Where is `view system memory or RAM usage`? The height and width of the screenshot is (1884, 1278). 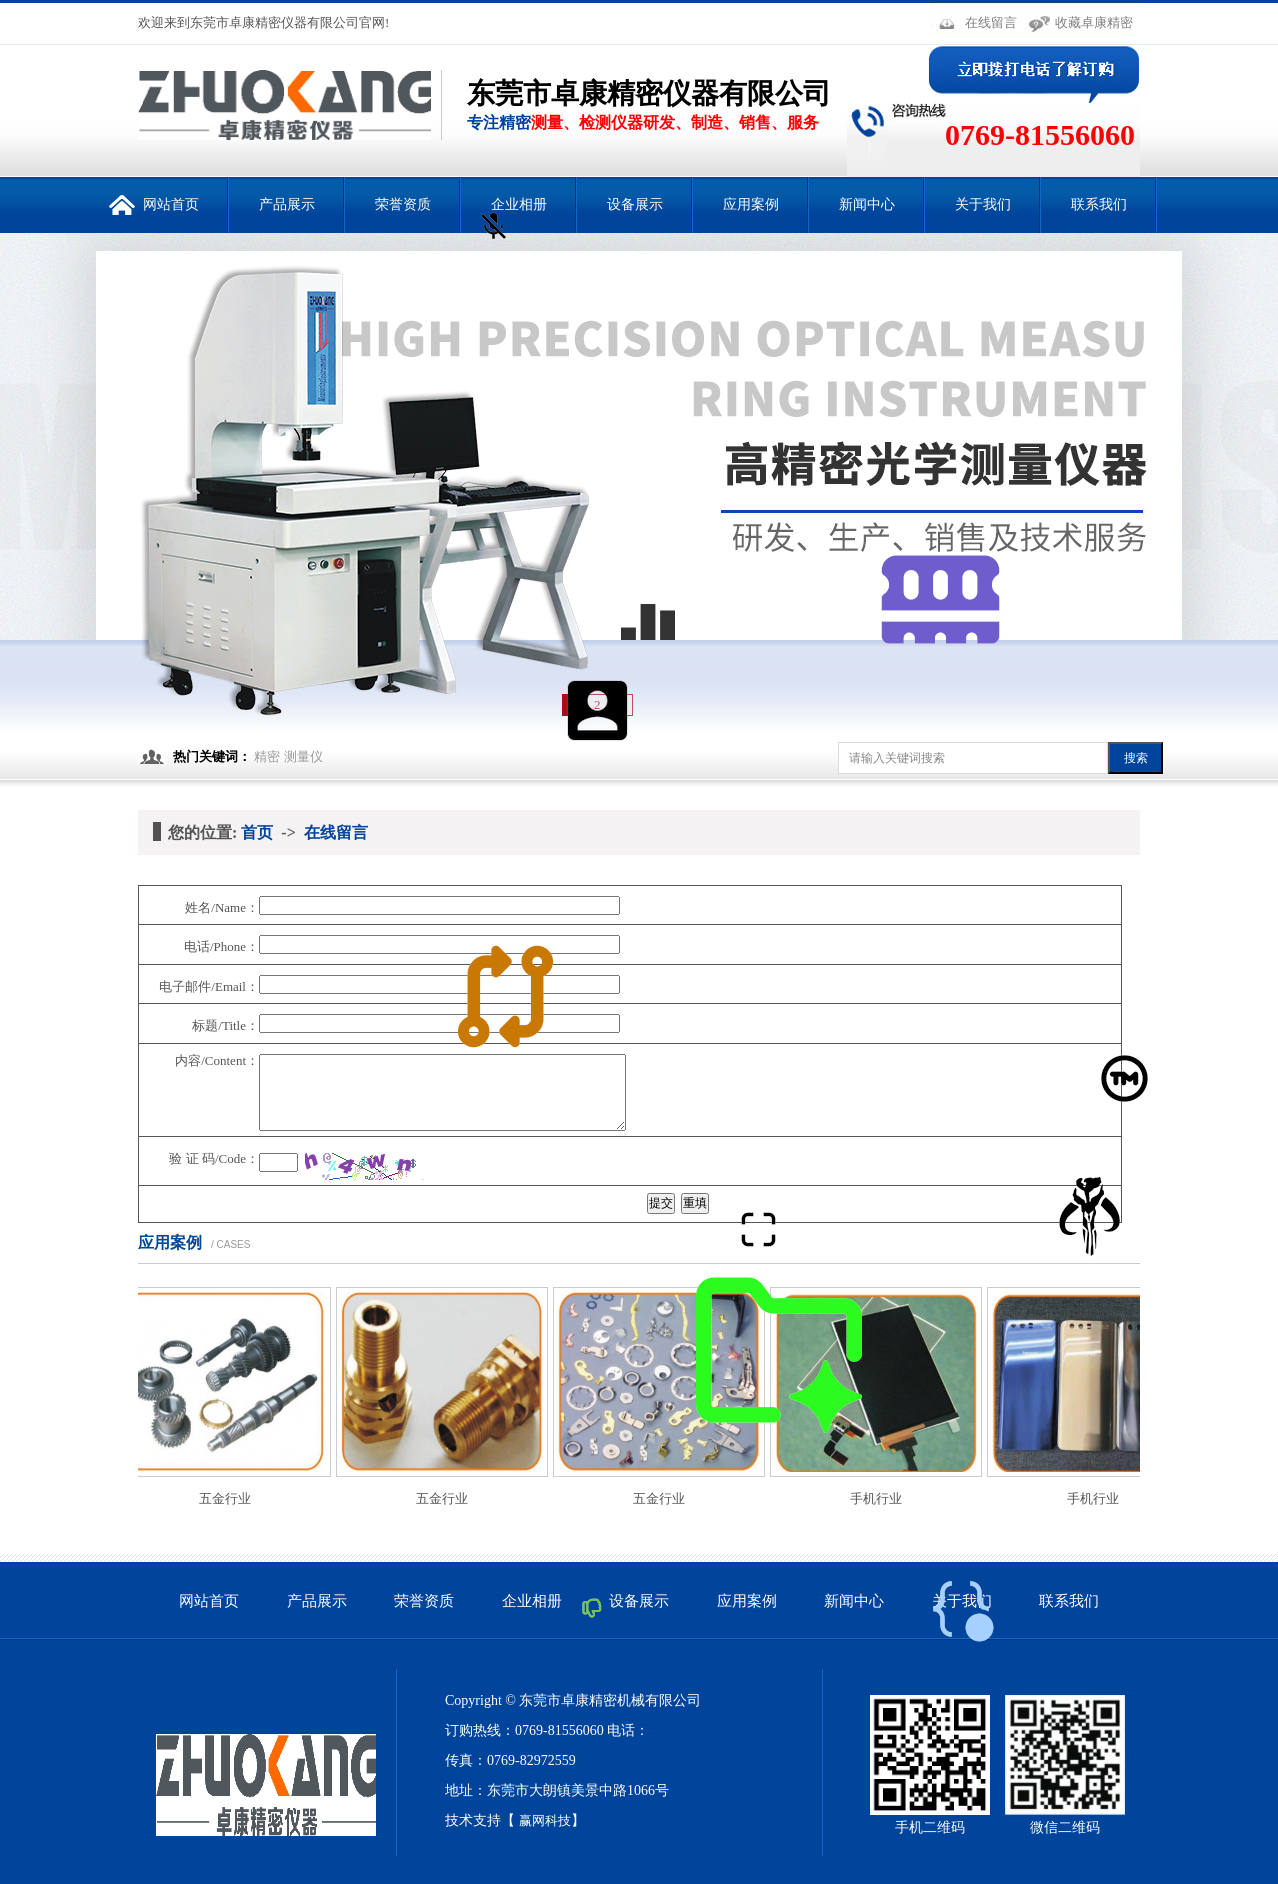
view system memory or RAM usage is located at coordinates (940, 599).